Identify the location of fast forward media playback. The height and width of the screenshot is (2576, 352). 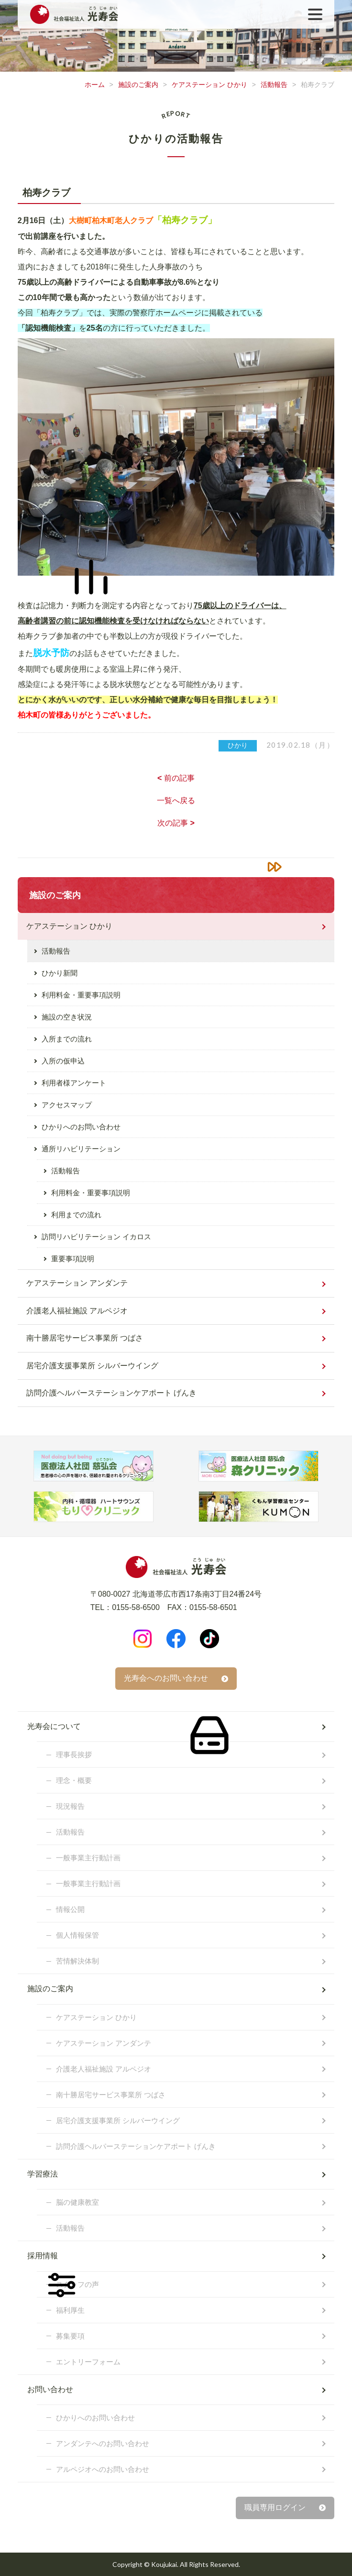
(274, 867).